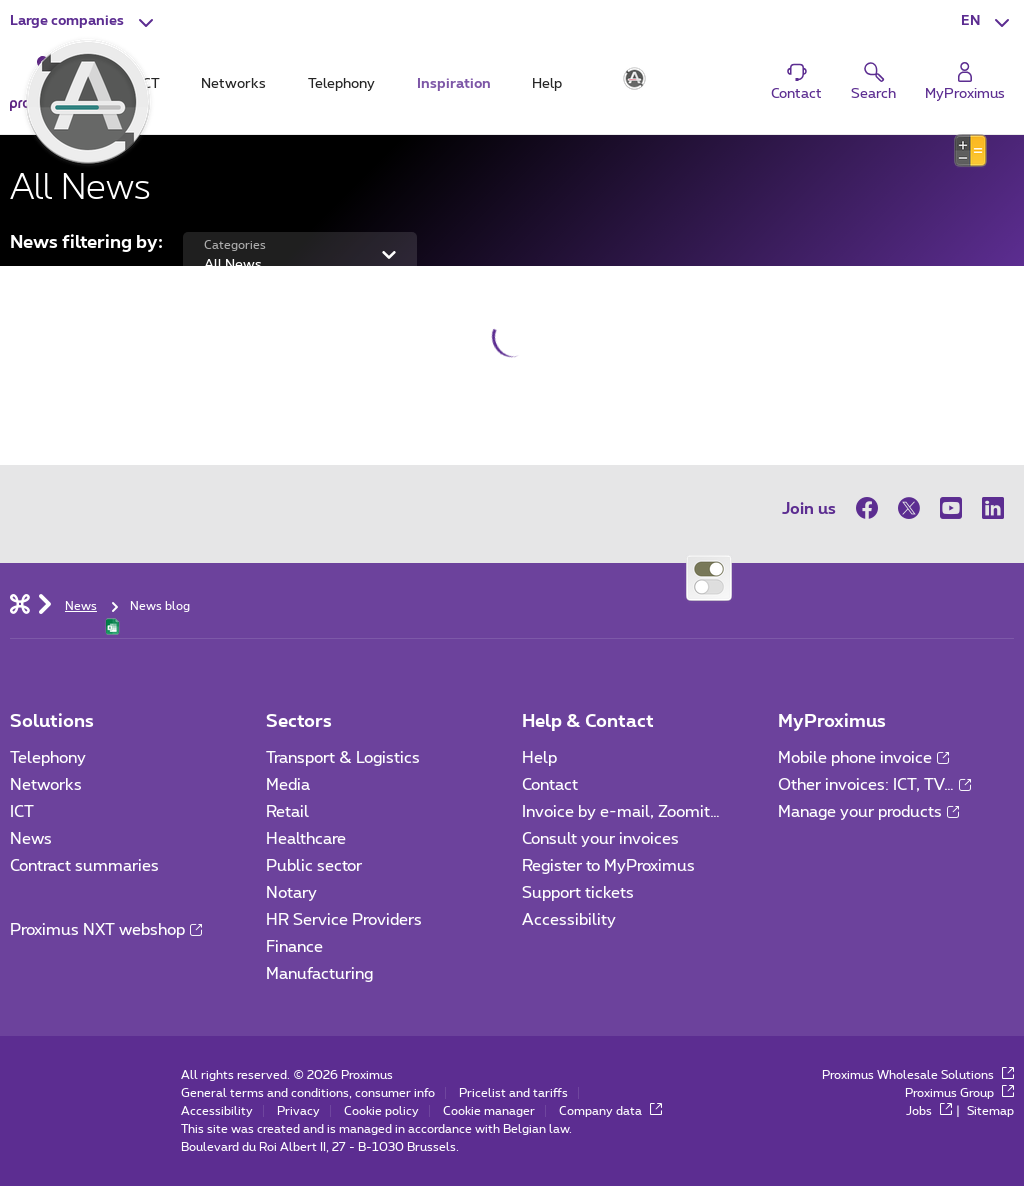 This screenshot has width=1024, height=1186. Describe the element at coordinates (970, 150) in the screenshot. I see `open the calculator app` at that location.